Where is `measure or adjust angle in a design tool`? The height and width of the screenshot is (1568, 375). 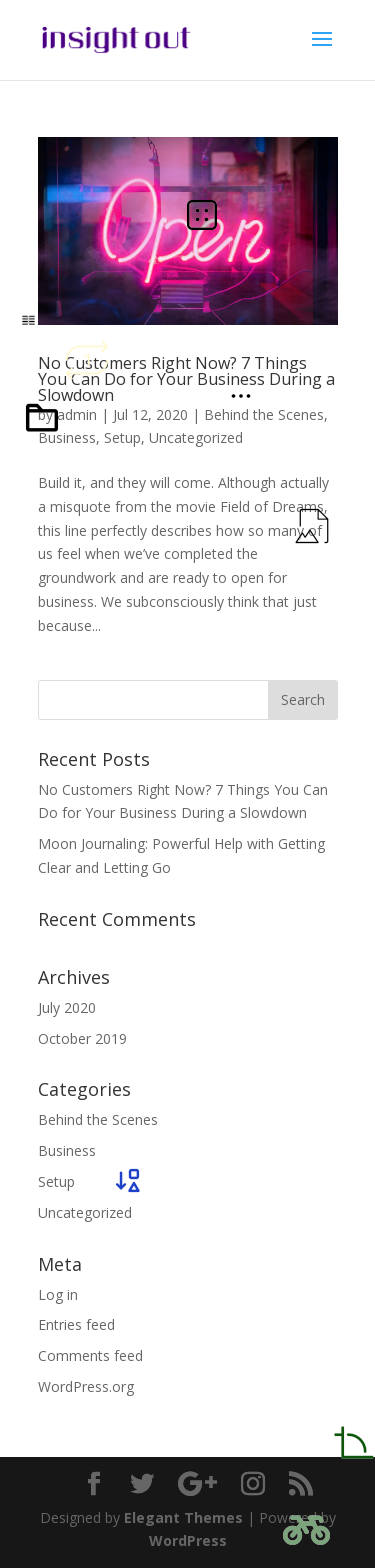 measure or adjust angle in a design tool is located at coordinates (352, 1444).